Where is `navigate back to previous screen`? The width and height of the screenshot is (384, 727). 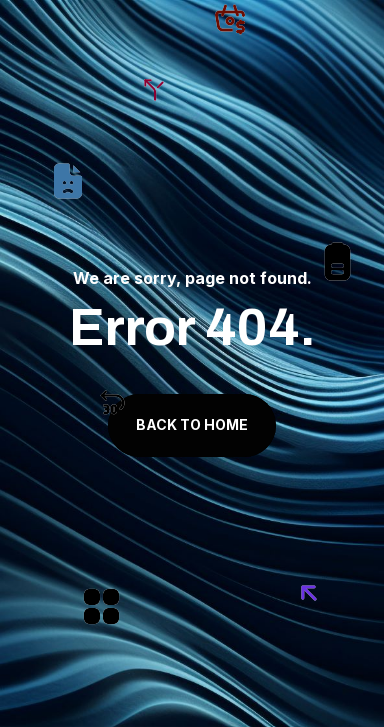 navigate back to previous screen is located at coordinates (309, 593).